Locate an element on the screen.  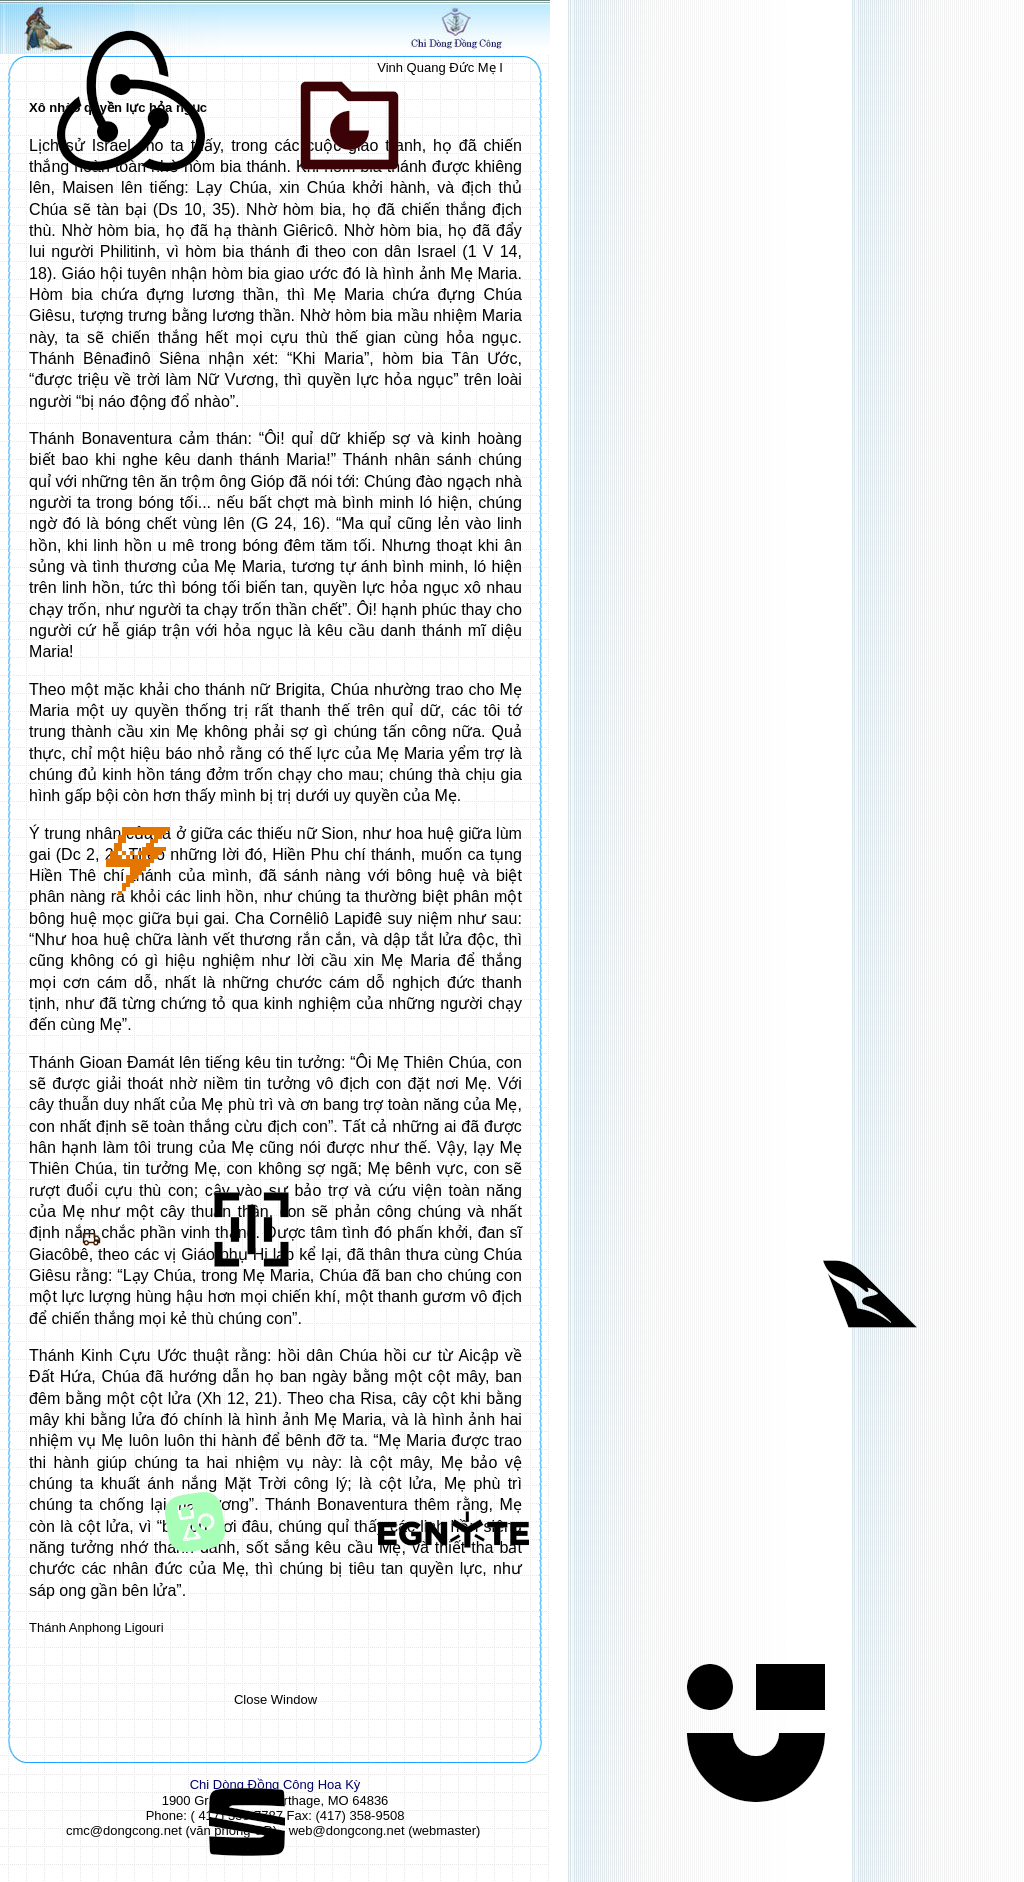
activate voice recognition or speech input is located at coordinates (251, 1229).